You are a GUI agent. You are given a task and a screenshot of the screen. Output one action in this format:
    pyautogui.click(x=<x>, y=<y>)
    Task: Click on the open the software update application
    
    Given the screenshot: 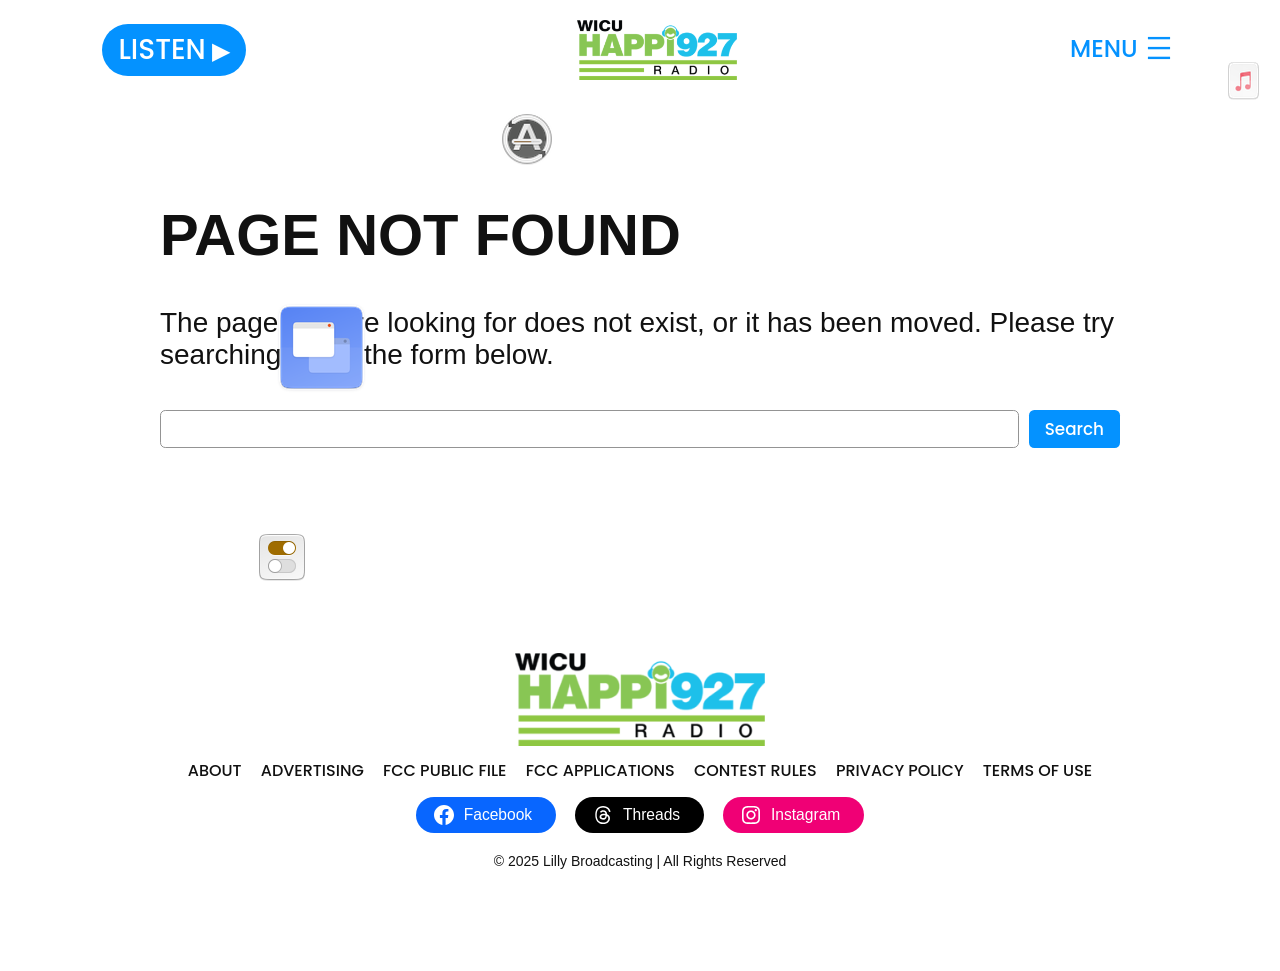 What is the action you would take?
    pyautogui.click(x=527, y=139)
    